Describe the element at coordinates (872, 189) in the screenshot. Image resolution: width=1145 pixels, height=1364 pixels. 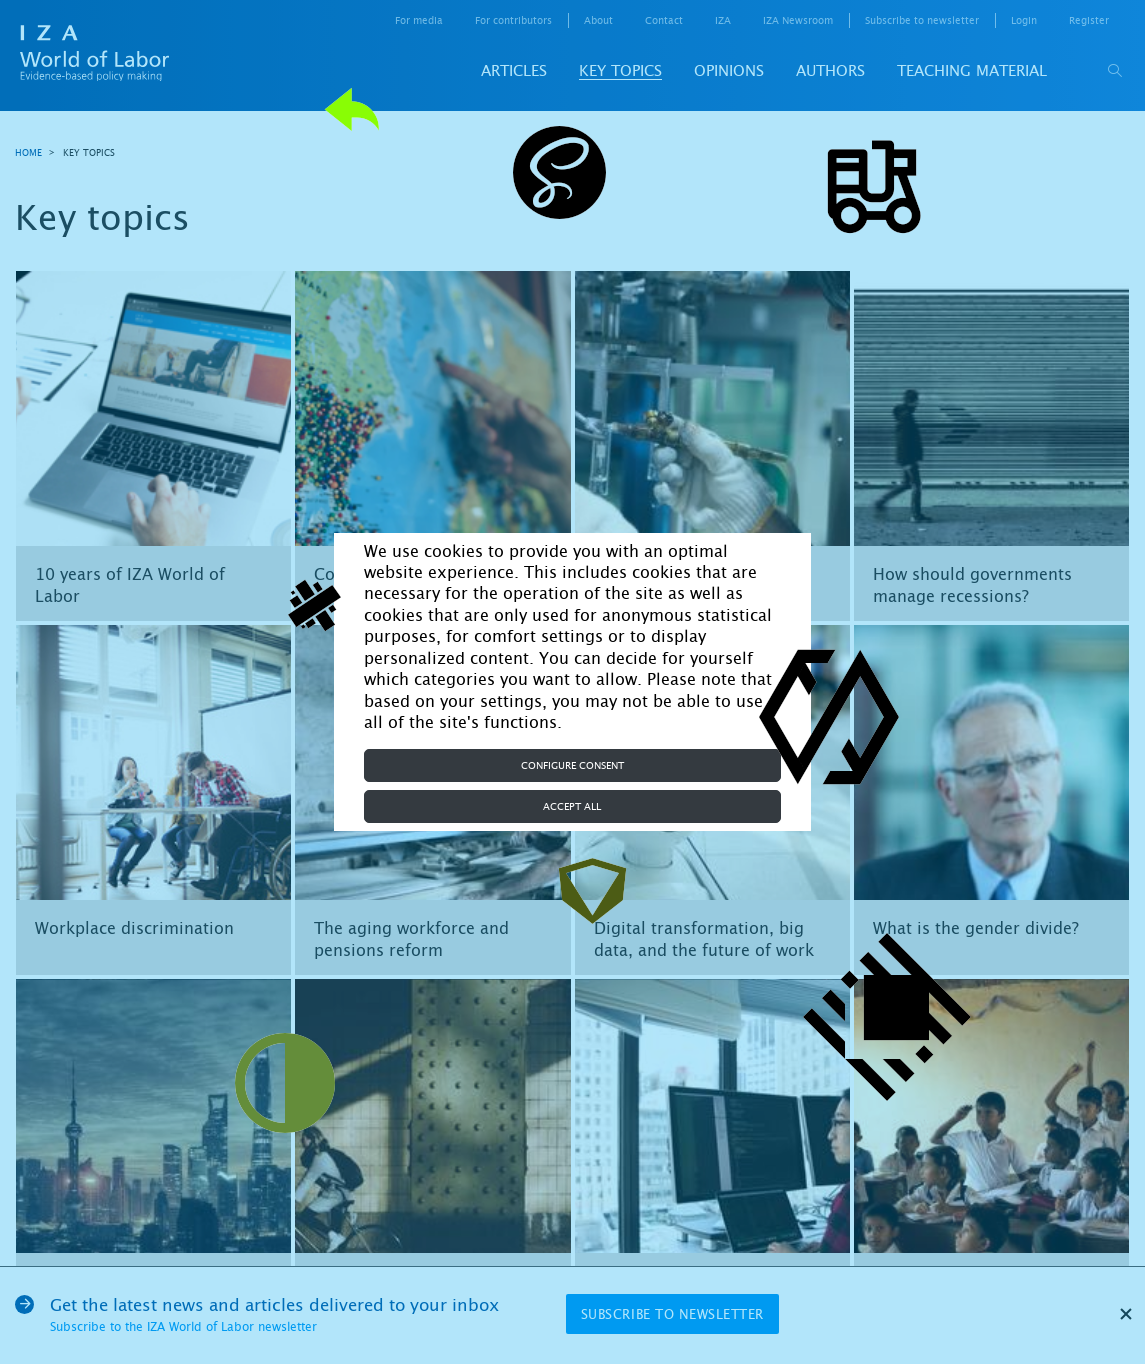
I see `order food delivery` at that location.